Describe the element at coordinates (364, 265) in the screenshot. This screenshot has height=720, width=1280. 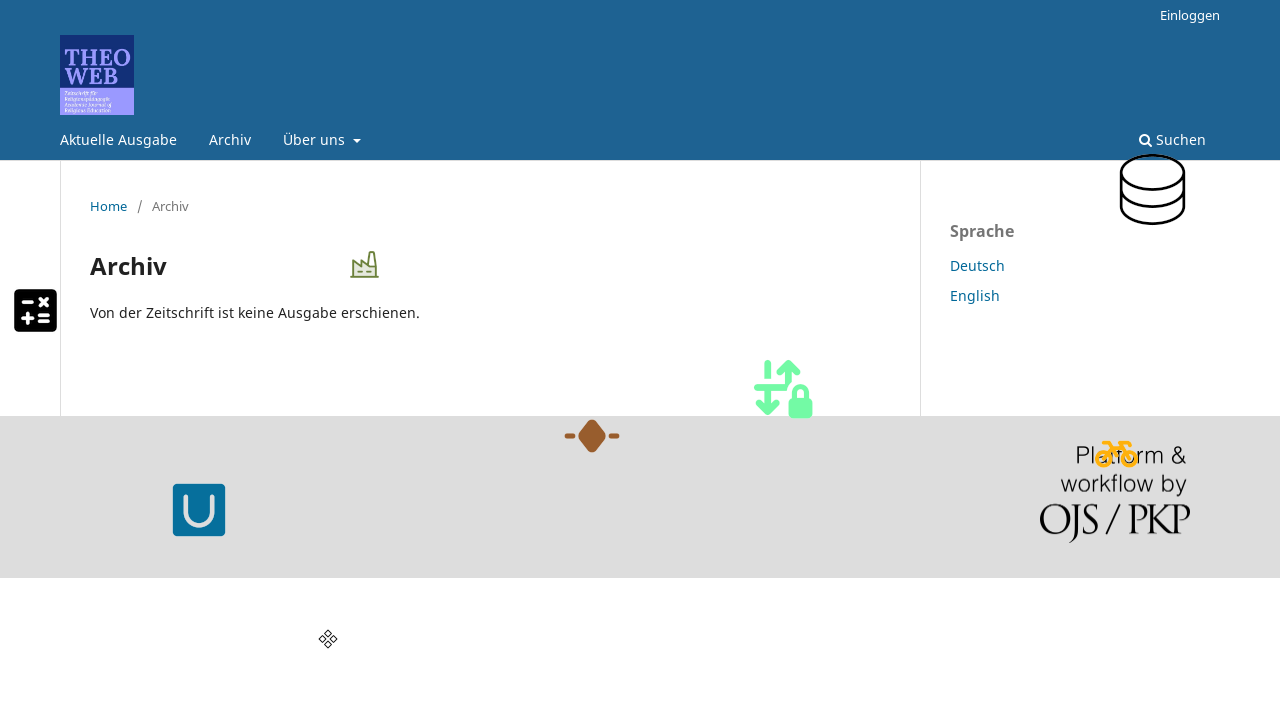
I see `access manufacturing or production settings` at that location.